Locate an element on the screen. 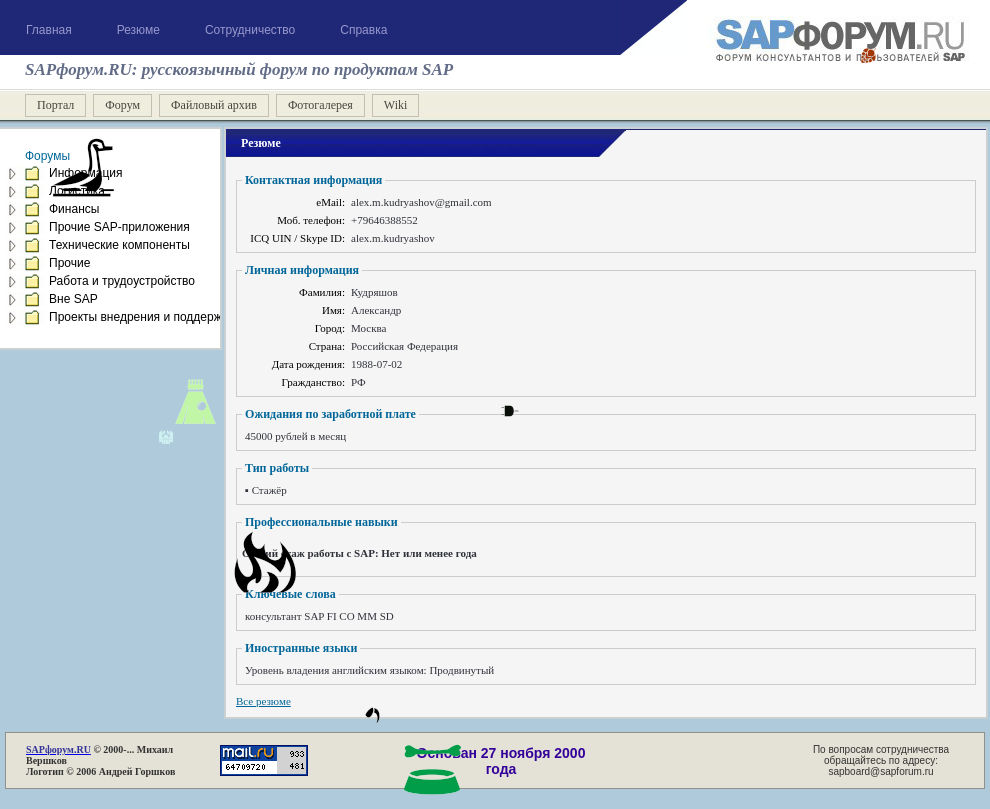 The image size is (990, 809). indicates a claw attack or grab ability in a game is located at coordinates (372, 715).